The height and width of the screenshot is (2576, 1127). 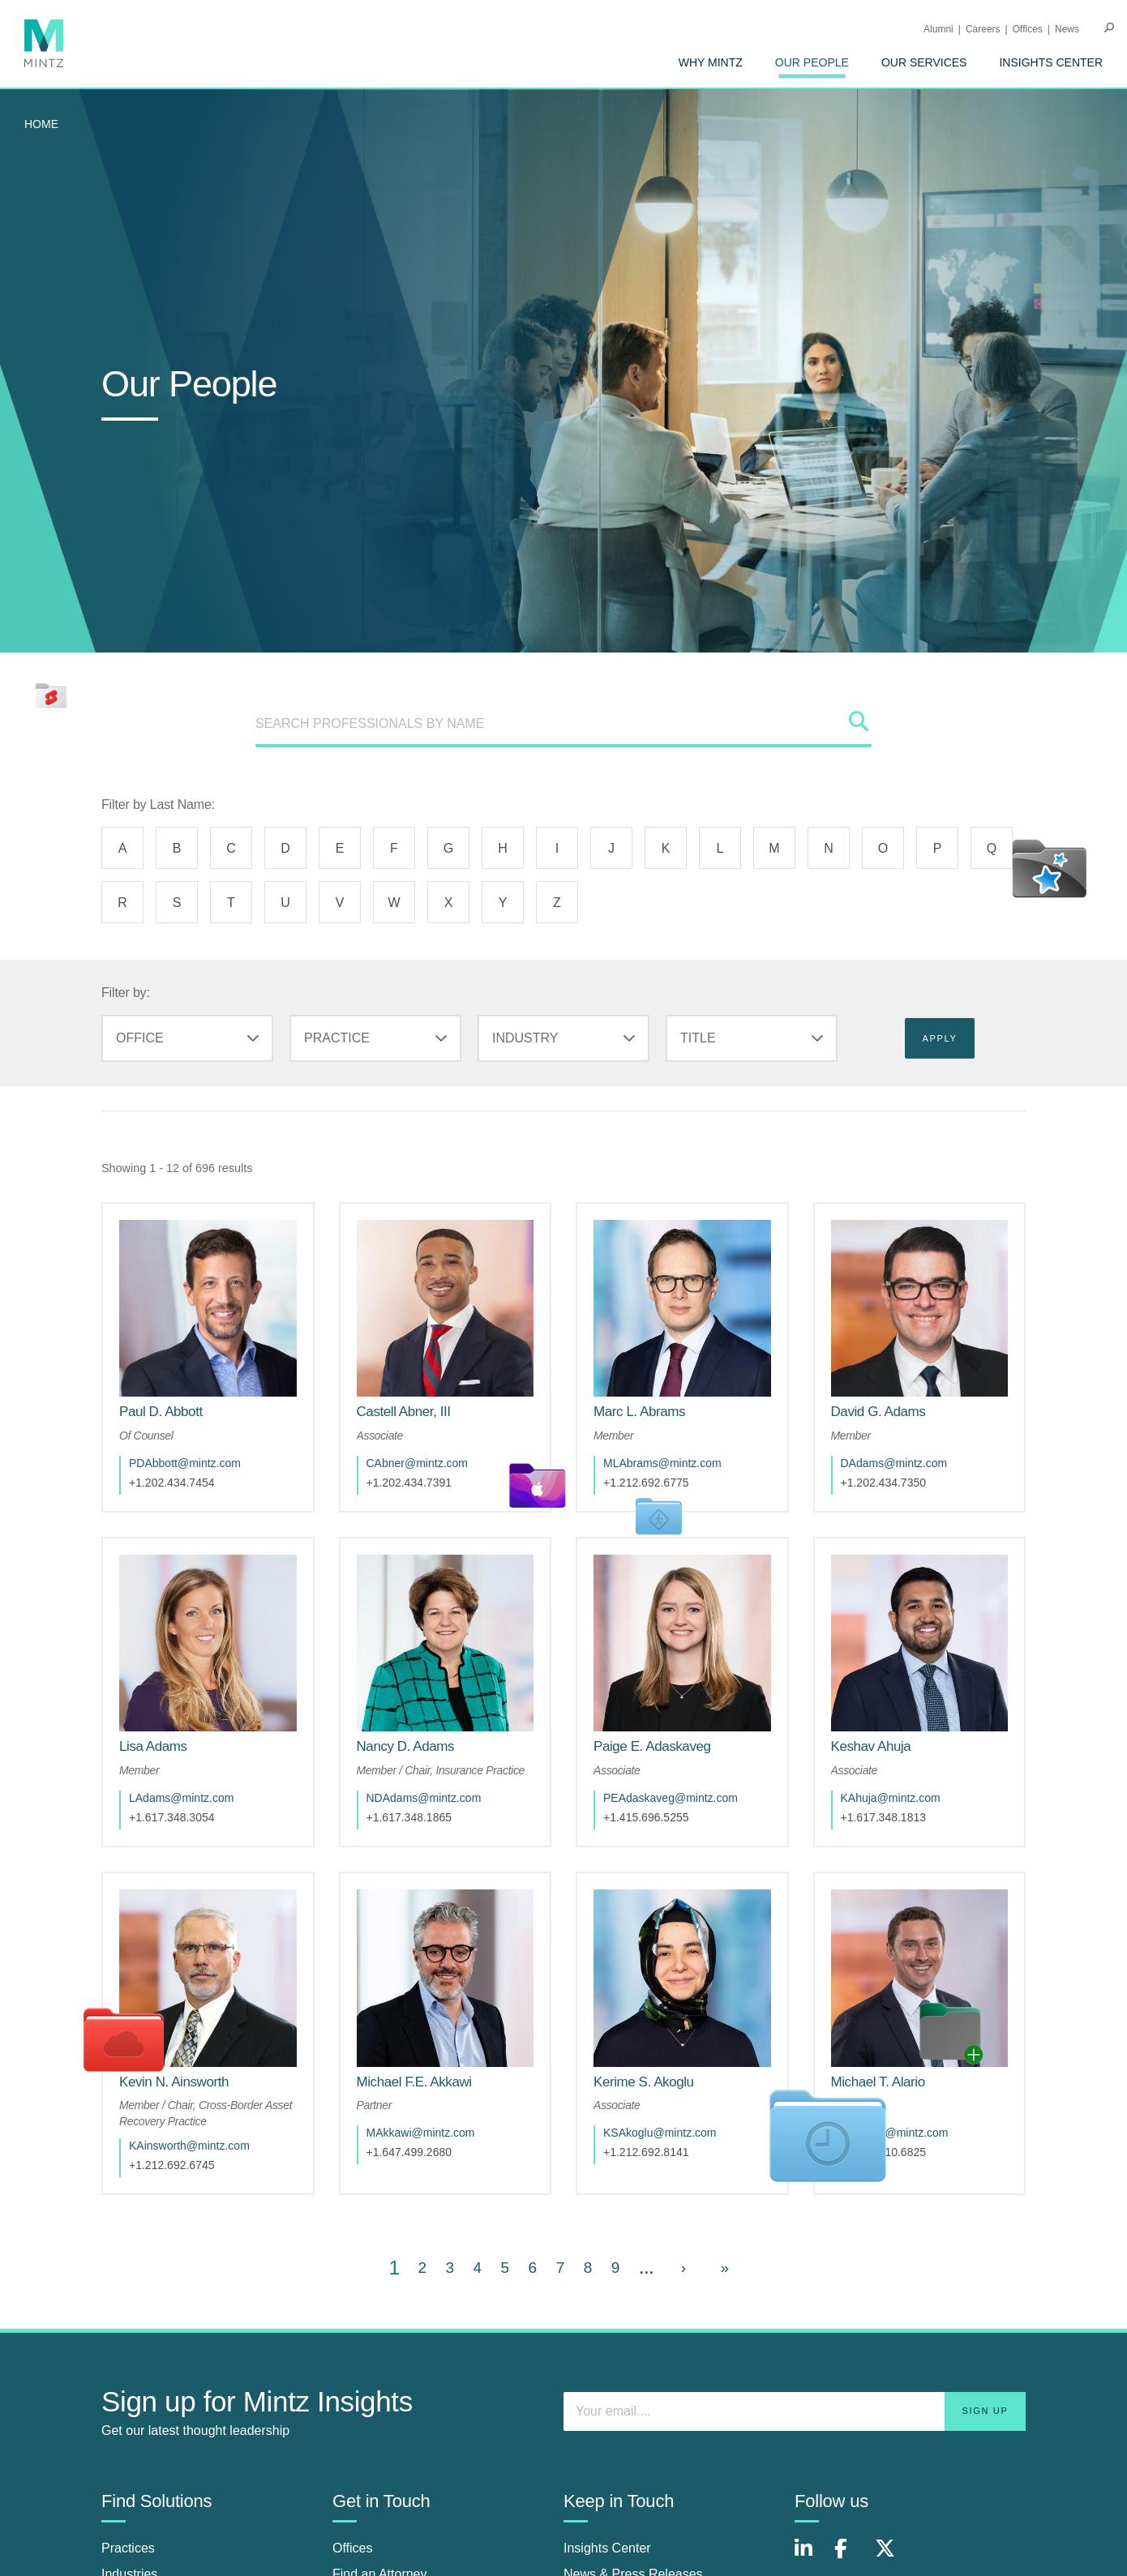 I want to click on access your public folder, so click(x=658, y=1516).